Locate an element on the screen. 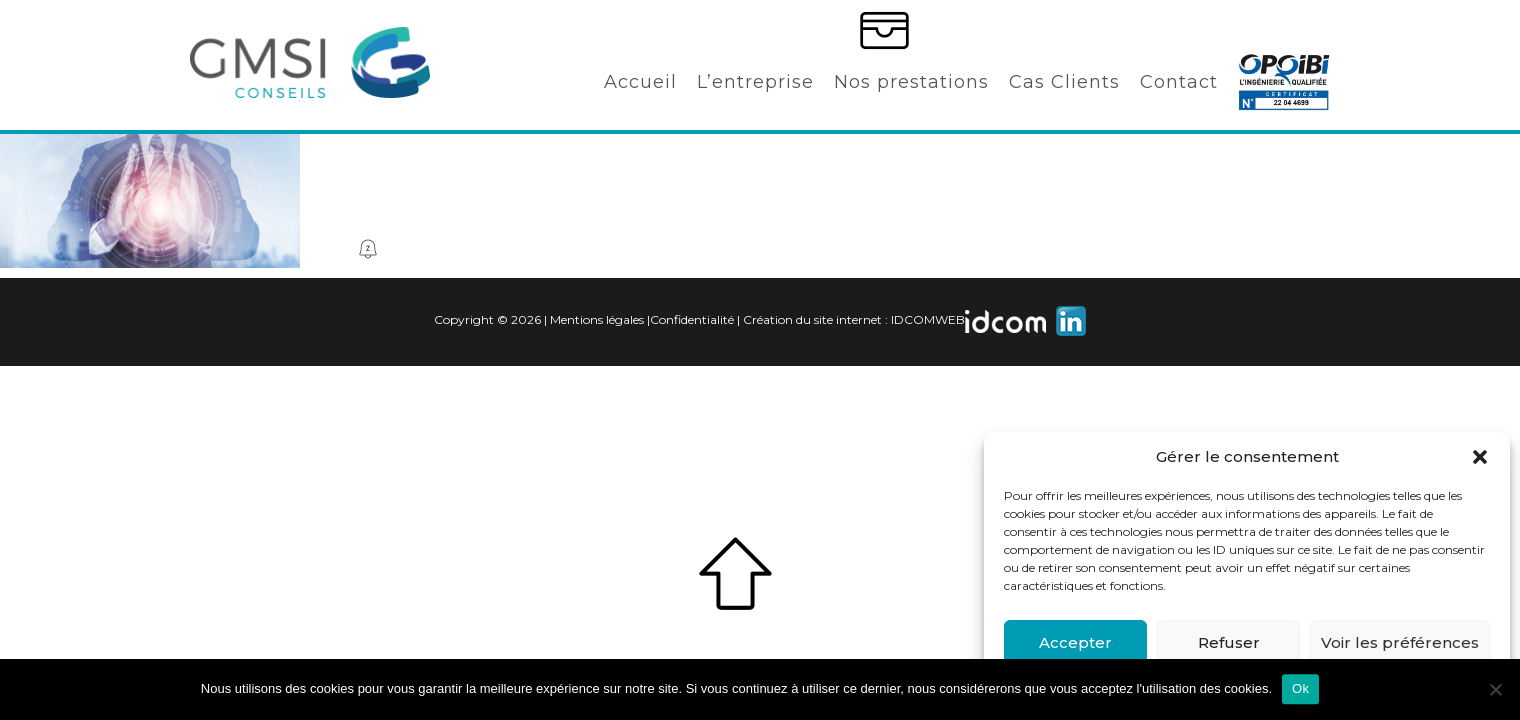  access your wallet or payment cards is located at coordinates (884, 30).